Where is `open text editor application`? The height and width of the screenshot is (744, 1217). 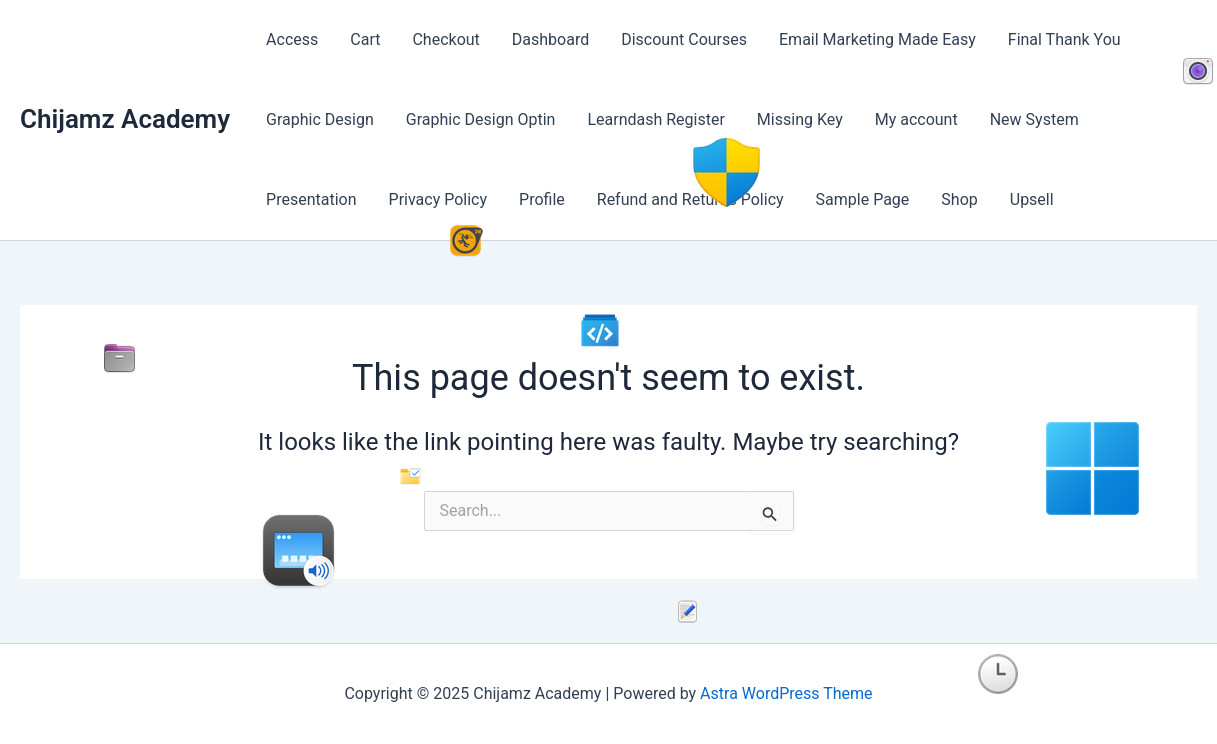
open text editor application is located at coordinates (687, 611).